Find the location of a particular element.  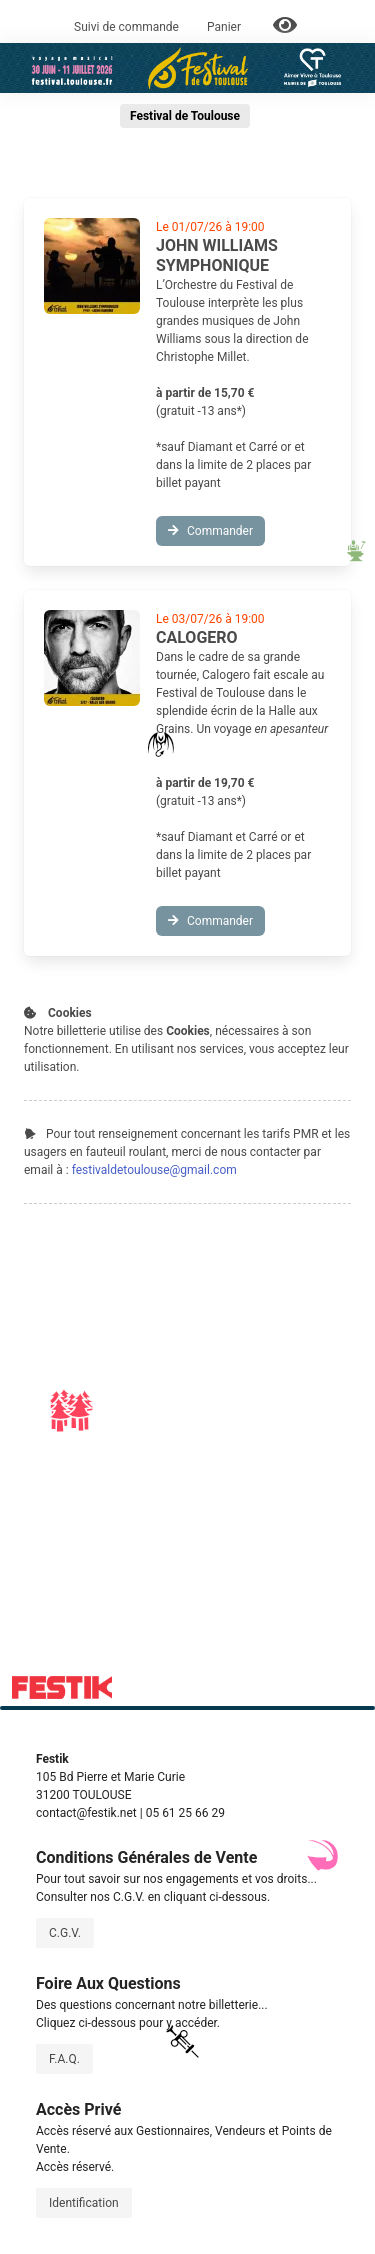

access medical or health settings is located at coordinates (182, 2041).